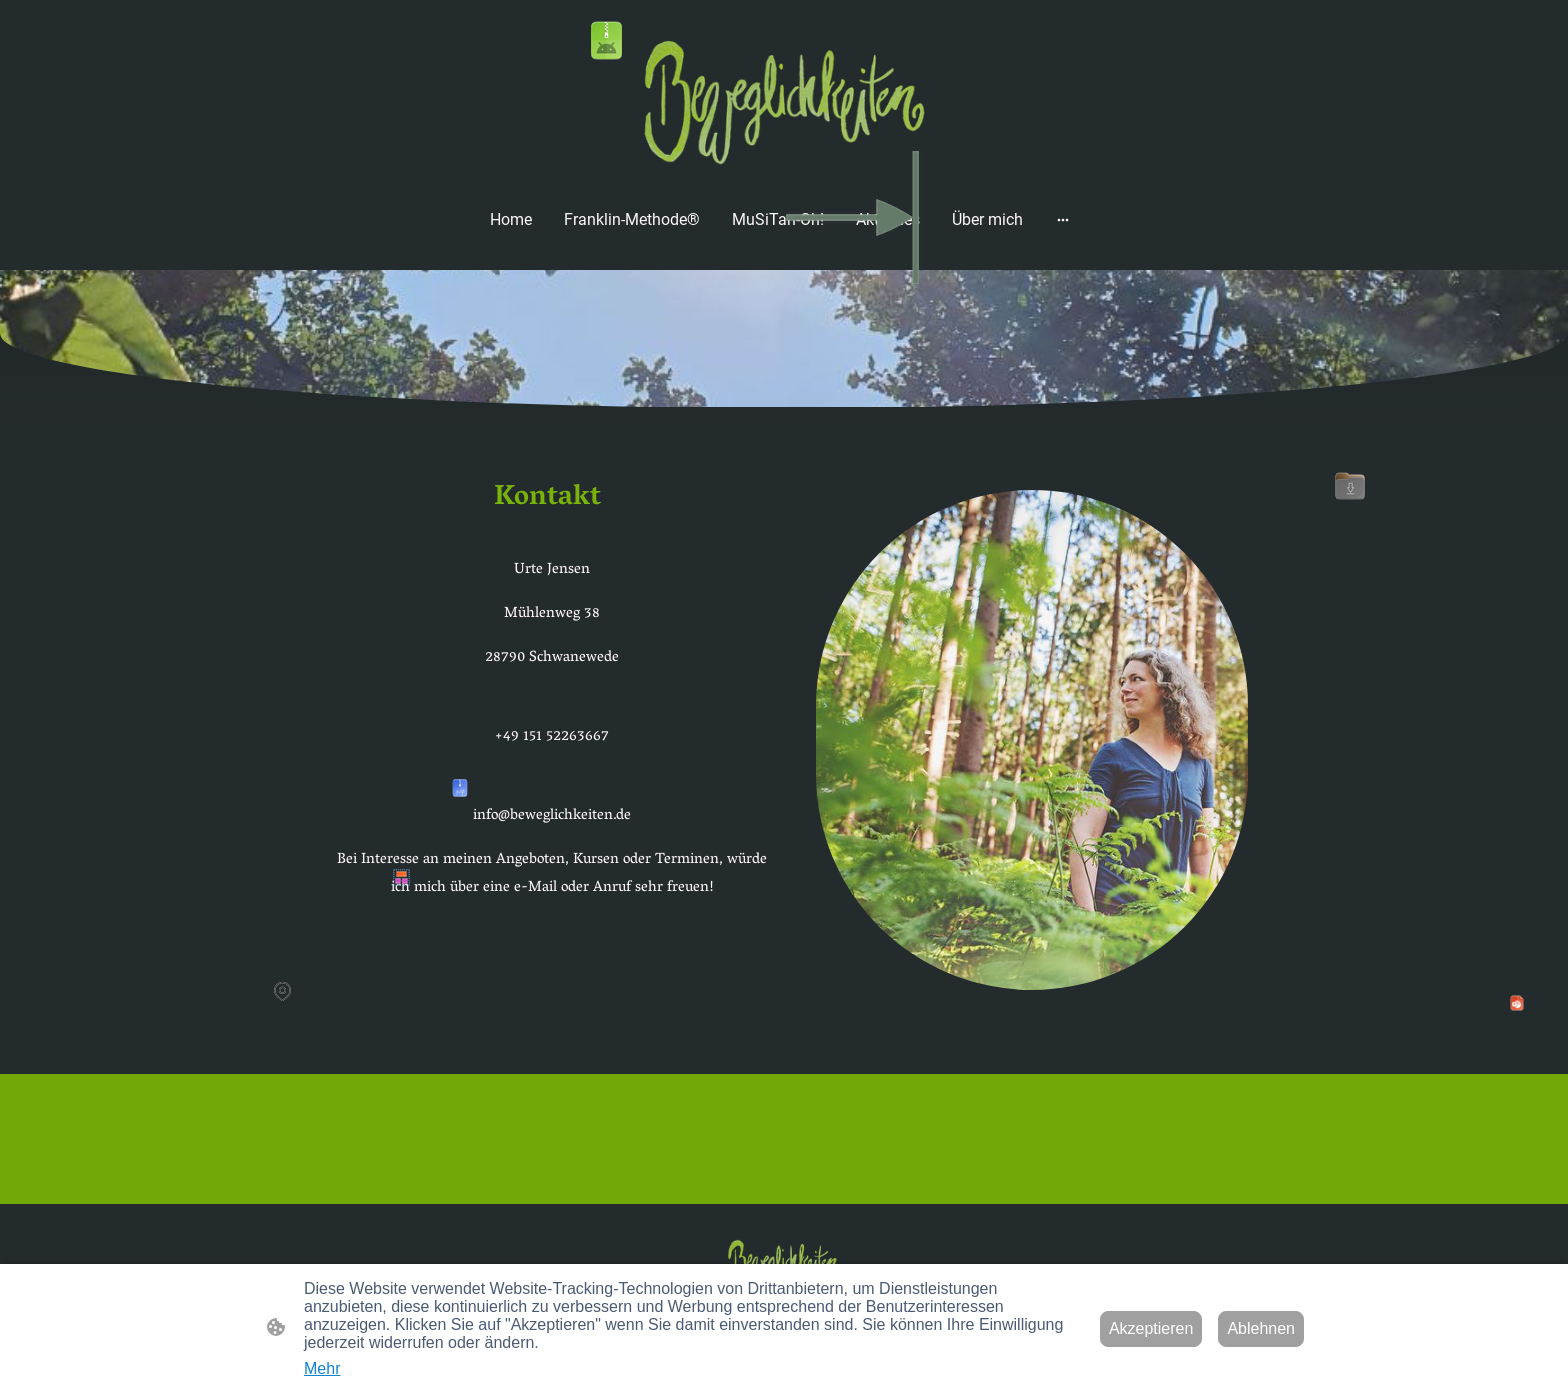  What do you see at coordinates (1517, 1003) in the screenshot?
I see `a PowerPoint slideshow file` at bounding box center [1517, 1003].